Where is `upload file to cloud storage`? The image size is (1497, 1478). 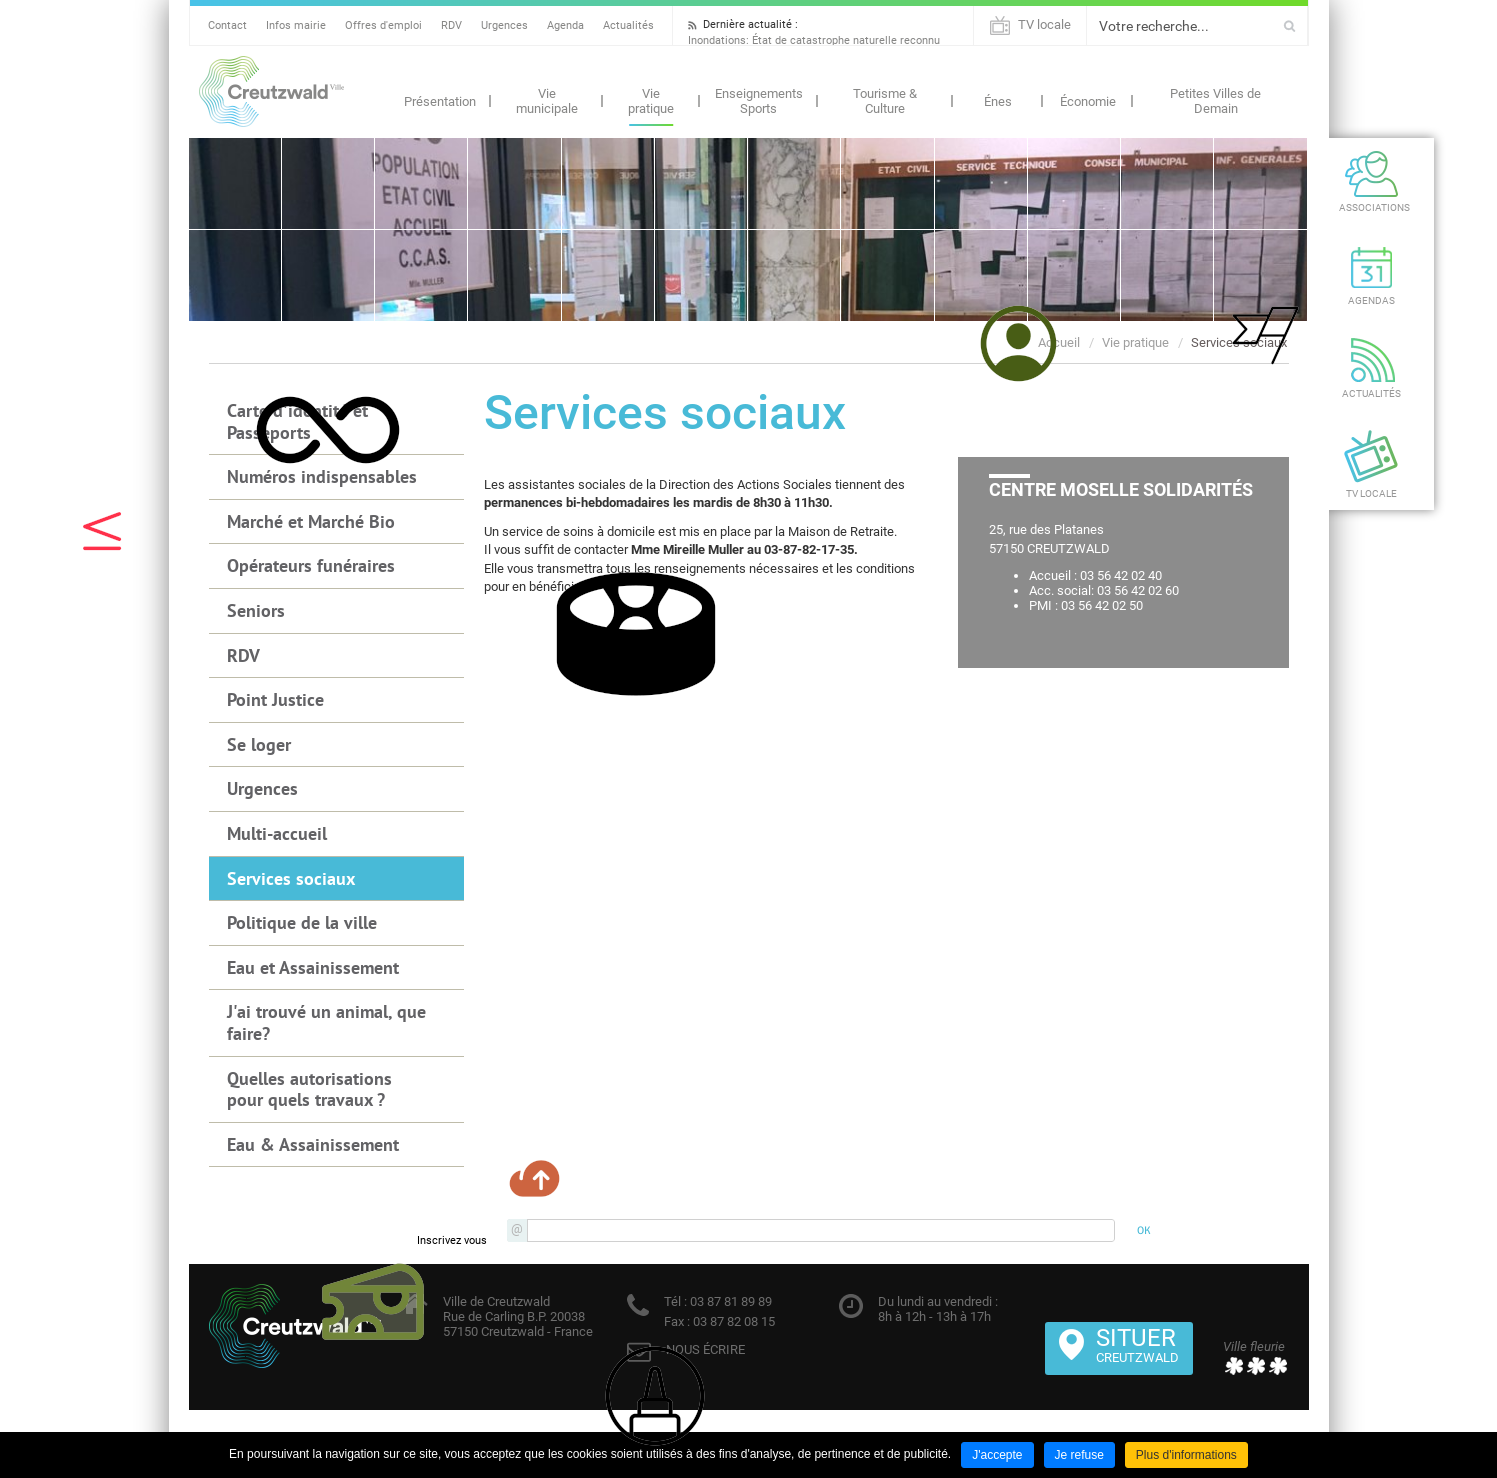 upload file to cloud storage is located at coordinates (534, 1178).